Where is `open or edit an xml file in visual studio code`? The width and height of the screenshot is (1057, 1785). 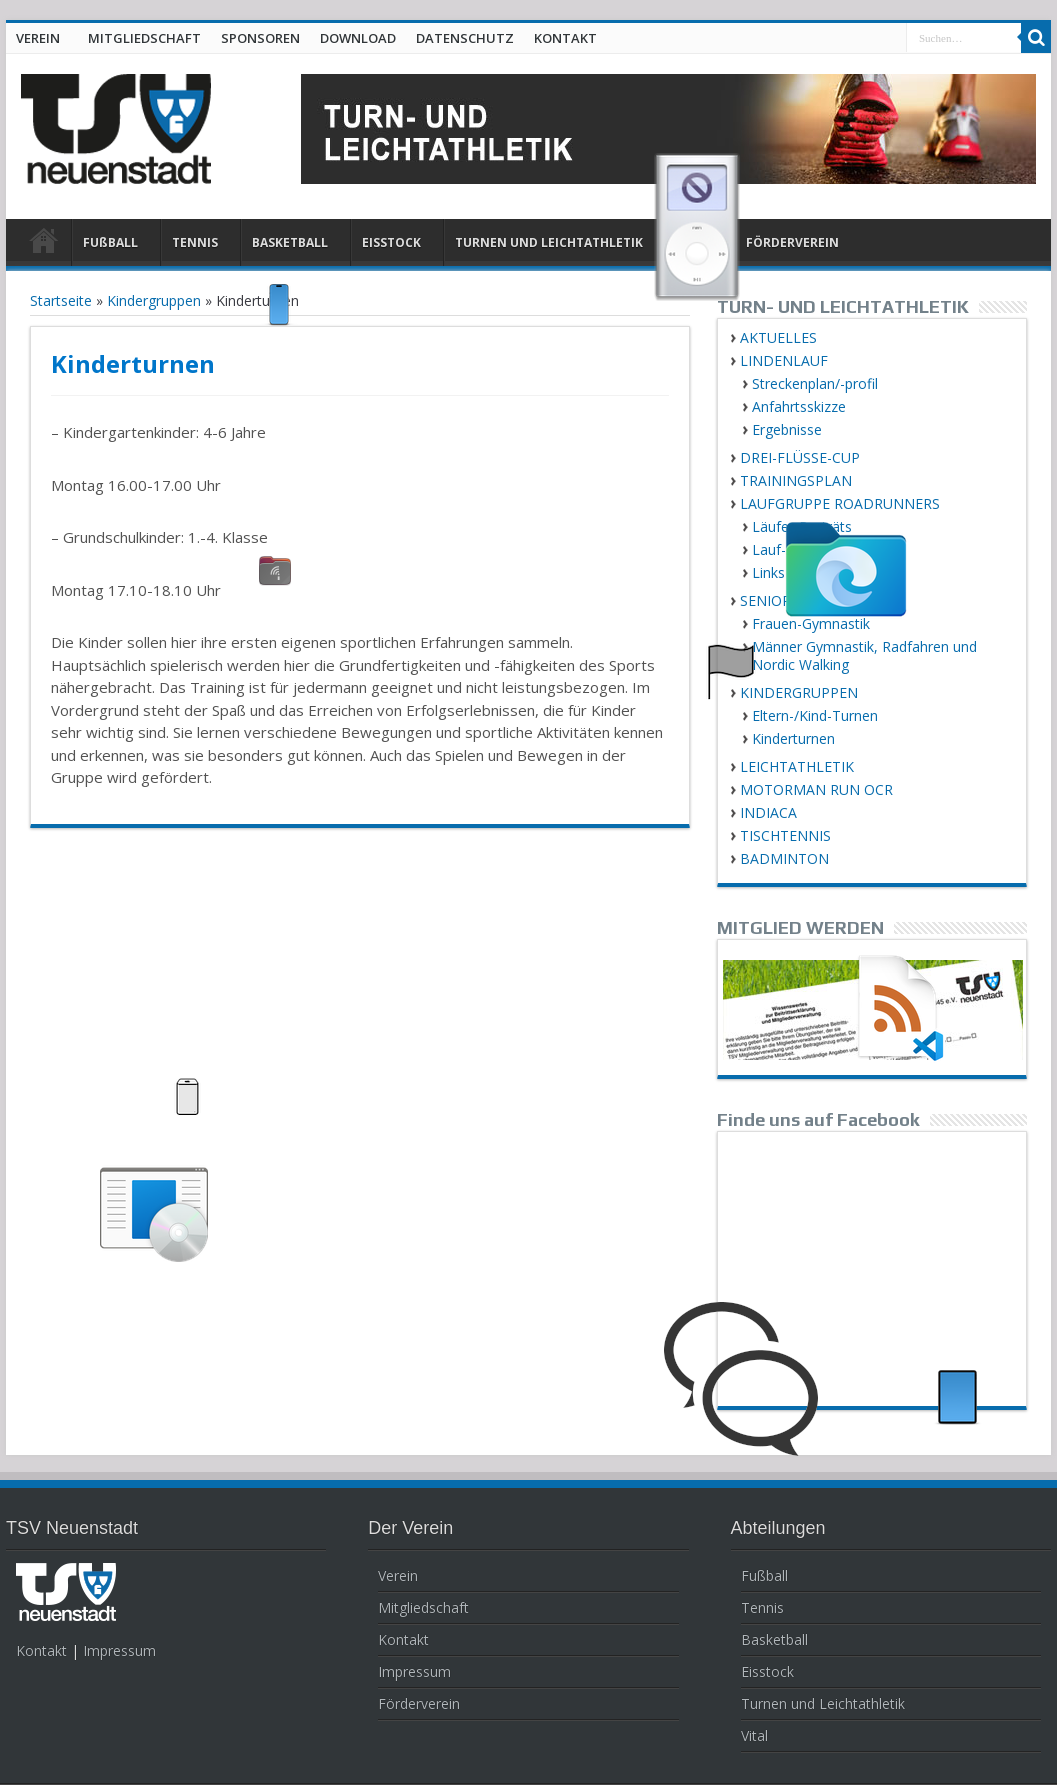
open or edit an xml file in visual studio code is located at coordinates (897, 1008).